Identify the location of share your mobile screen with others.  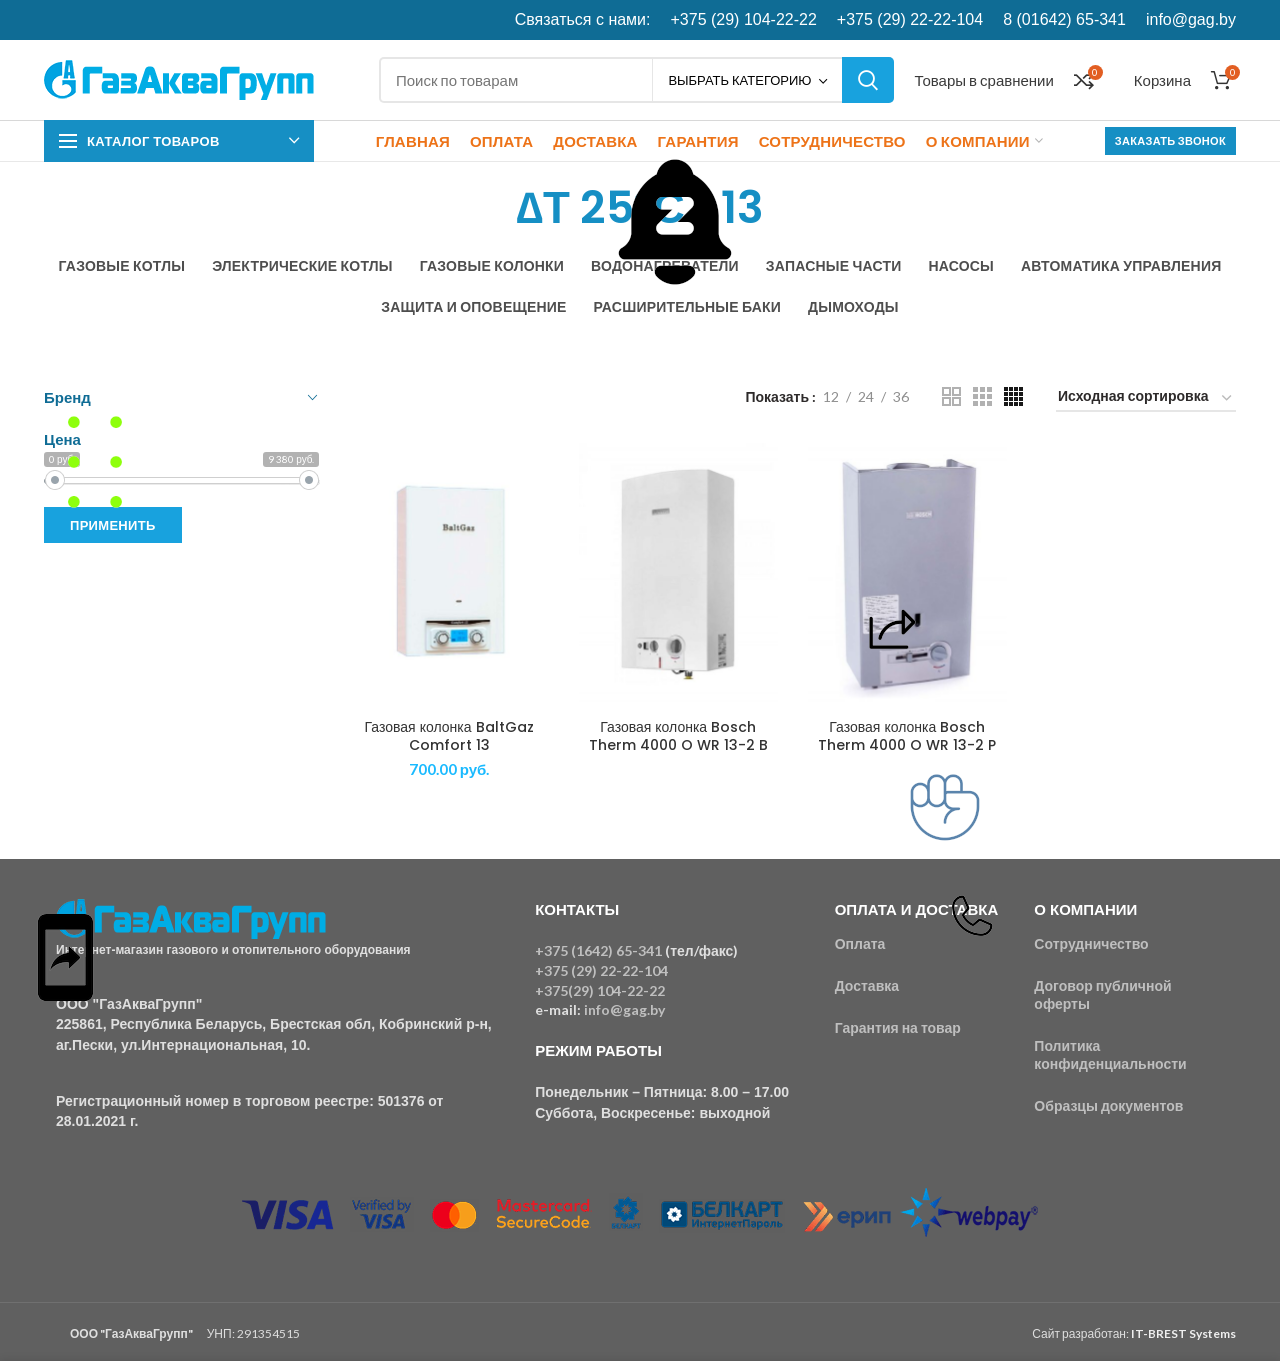
(65, 957).